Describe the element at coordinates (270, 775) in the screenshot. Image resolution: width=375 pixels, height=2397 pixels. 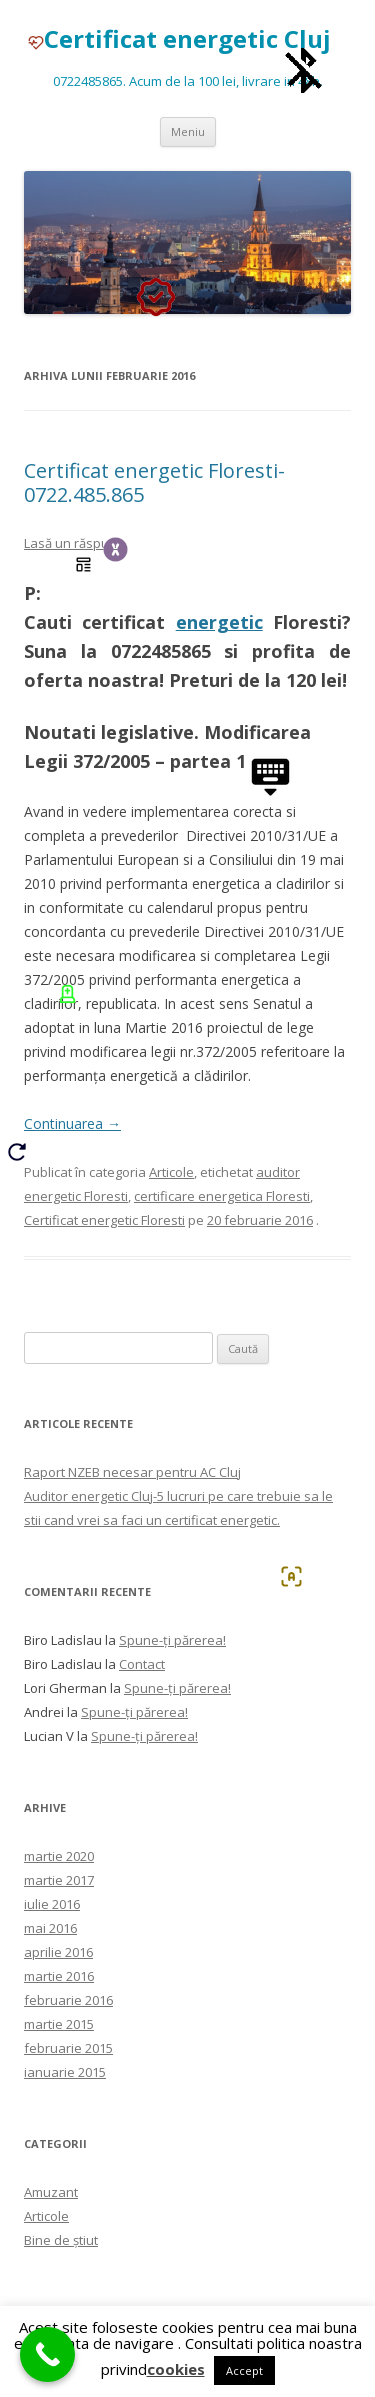
I see `hide the on-screen keyboard` at that location.